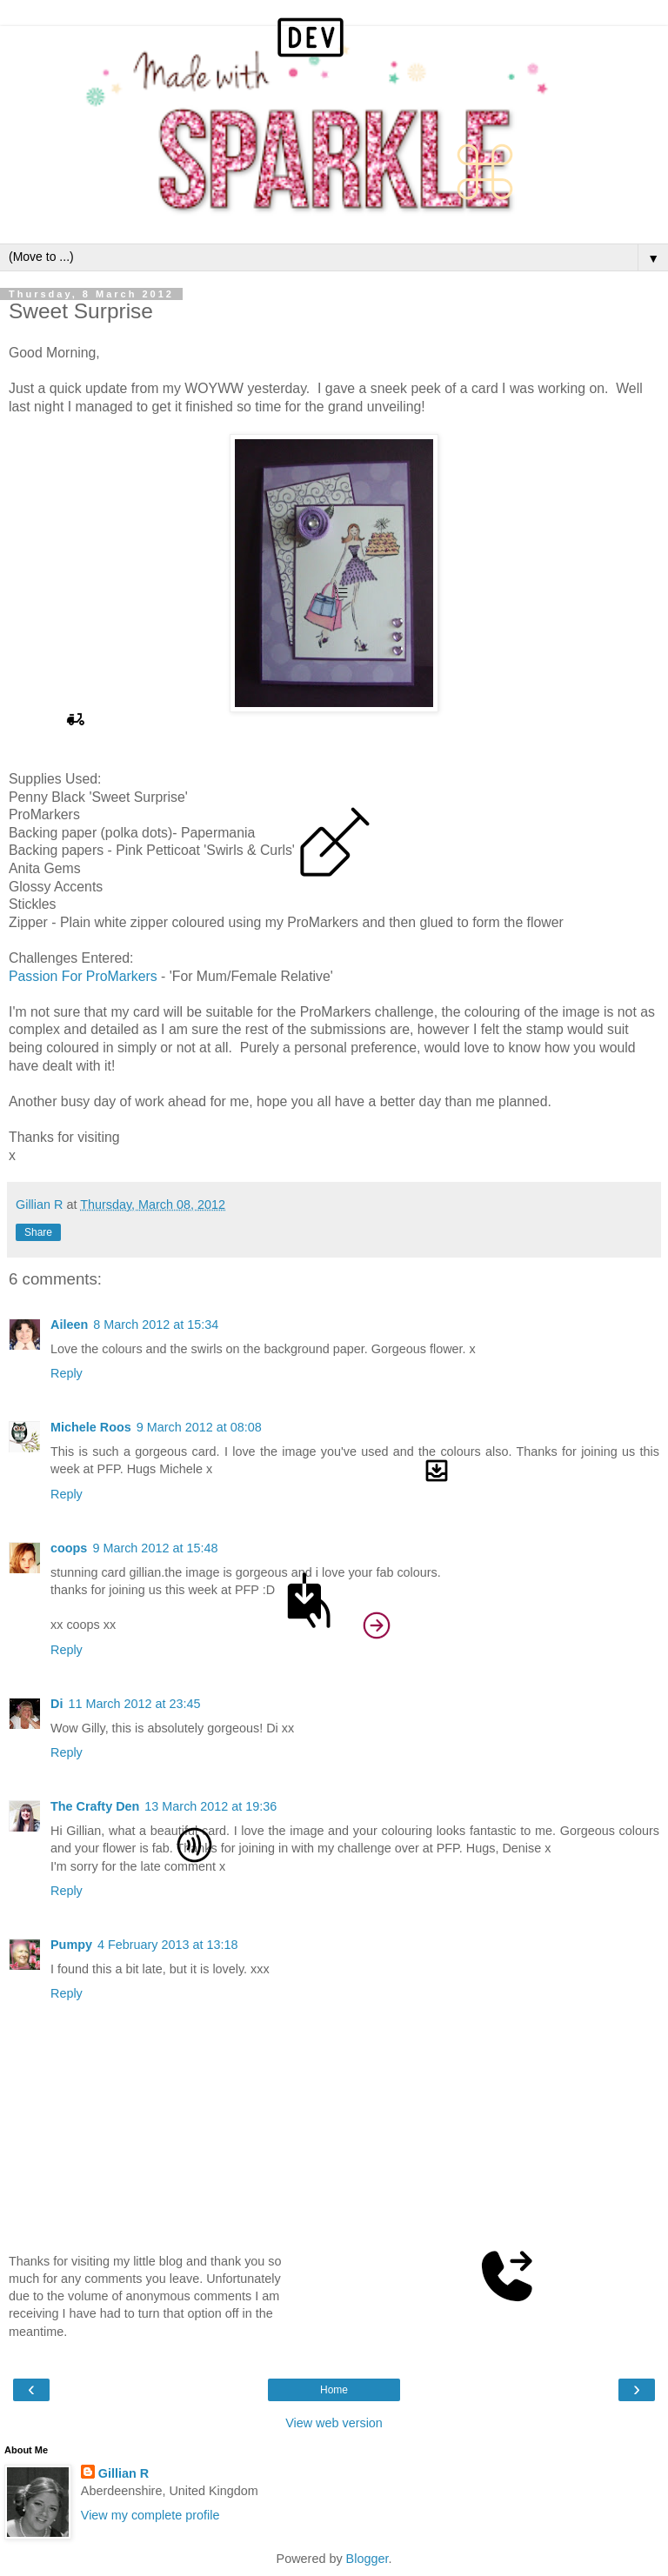 The image size is (668, 2576). Describe the element at coordinates (311, 37) in the screenshot. I see `visit the DEV Community platform` at that location.